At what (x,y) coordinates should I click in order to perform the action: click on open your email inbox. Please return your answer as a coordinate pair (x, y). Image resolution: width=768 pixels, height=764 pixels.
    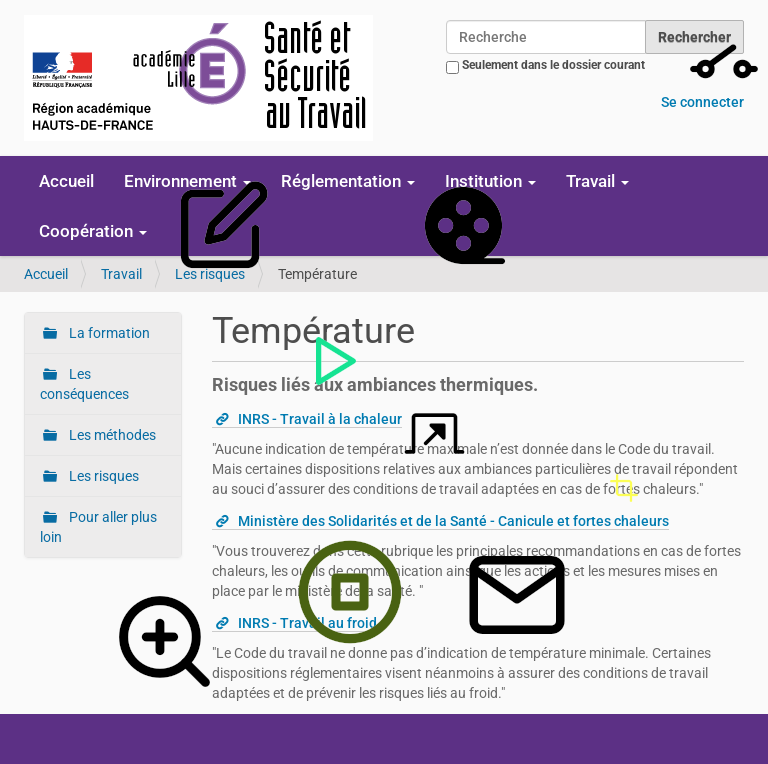
    Looking at the image, I should click on (517, 595).